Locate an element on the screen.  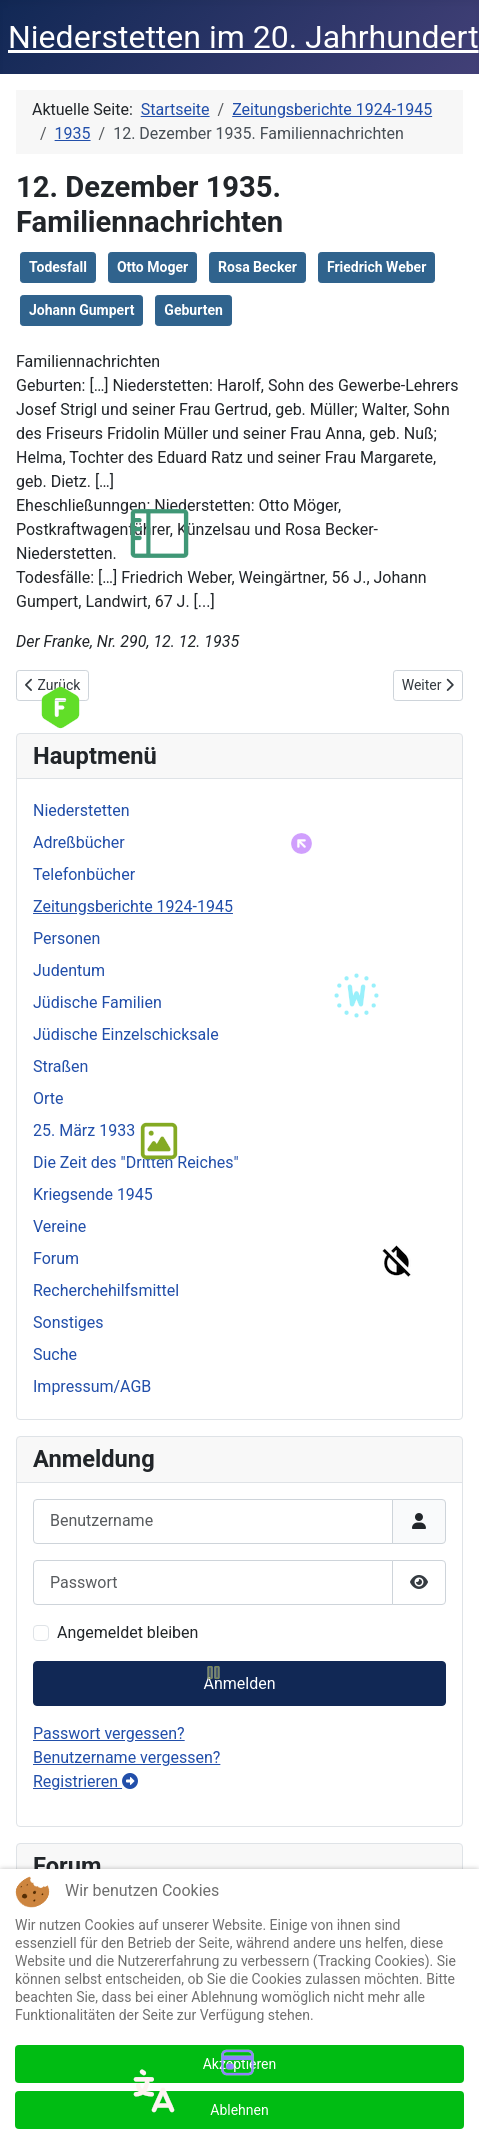
change language settings is located at coordinates (154, 2092).